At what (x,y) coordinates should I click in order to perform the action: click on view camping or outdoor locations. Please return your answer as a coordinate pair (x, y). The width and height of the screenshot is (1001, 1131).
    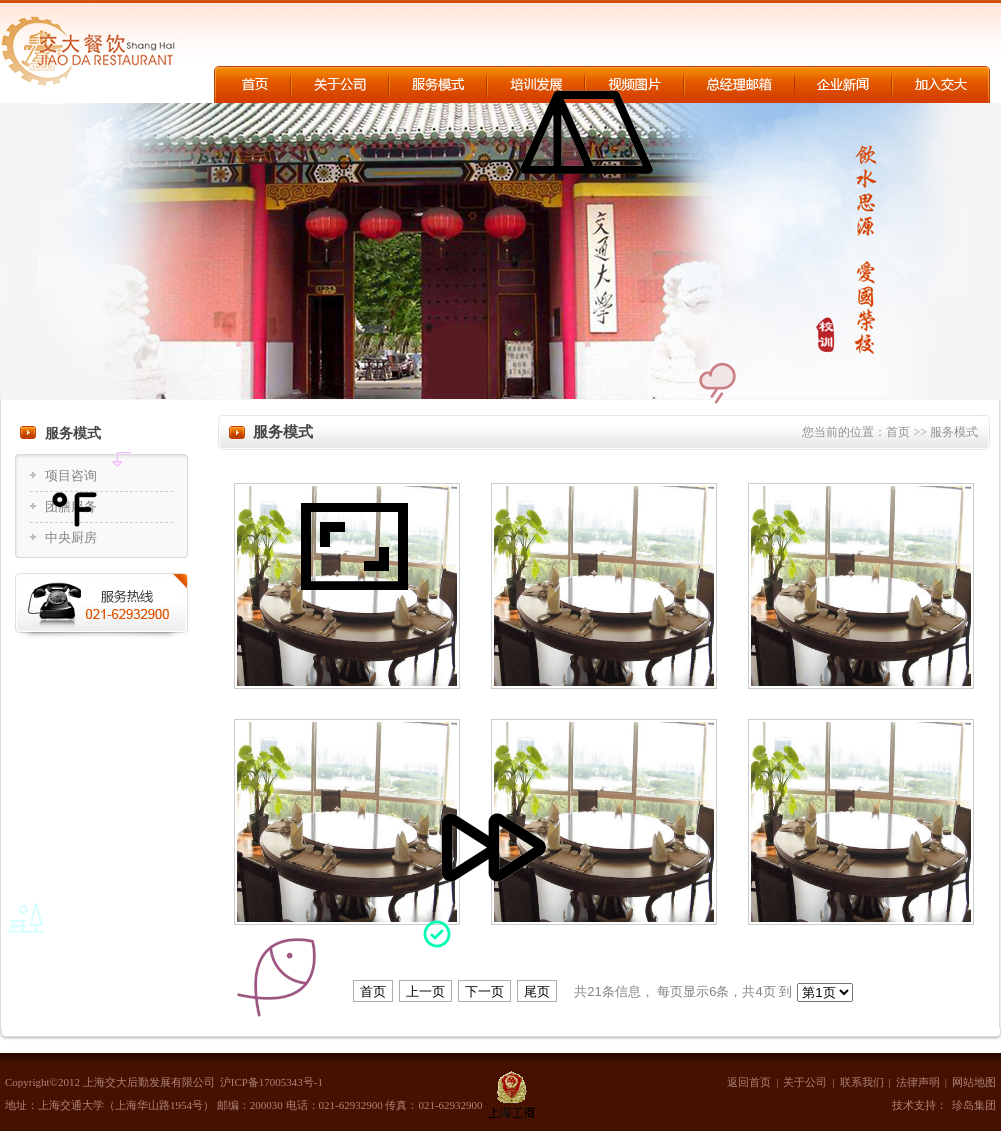
    Looking at the image, I should click on (586, 136).